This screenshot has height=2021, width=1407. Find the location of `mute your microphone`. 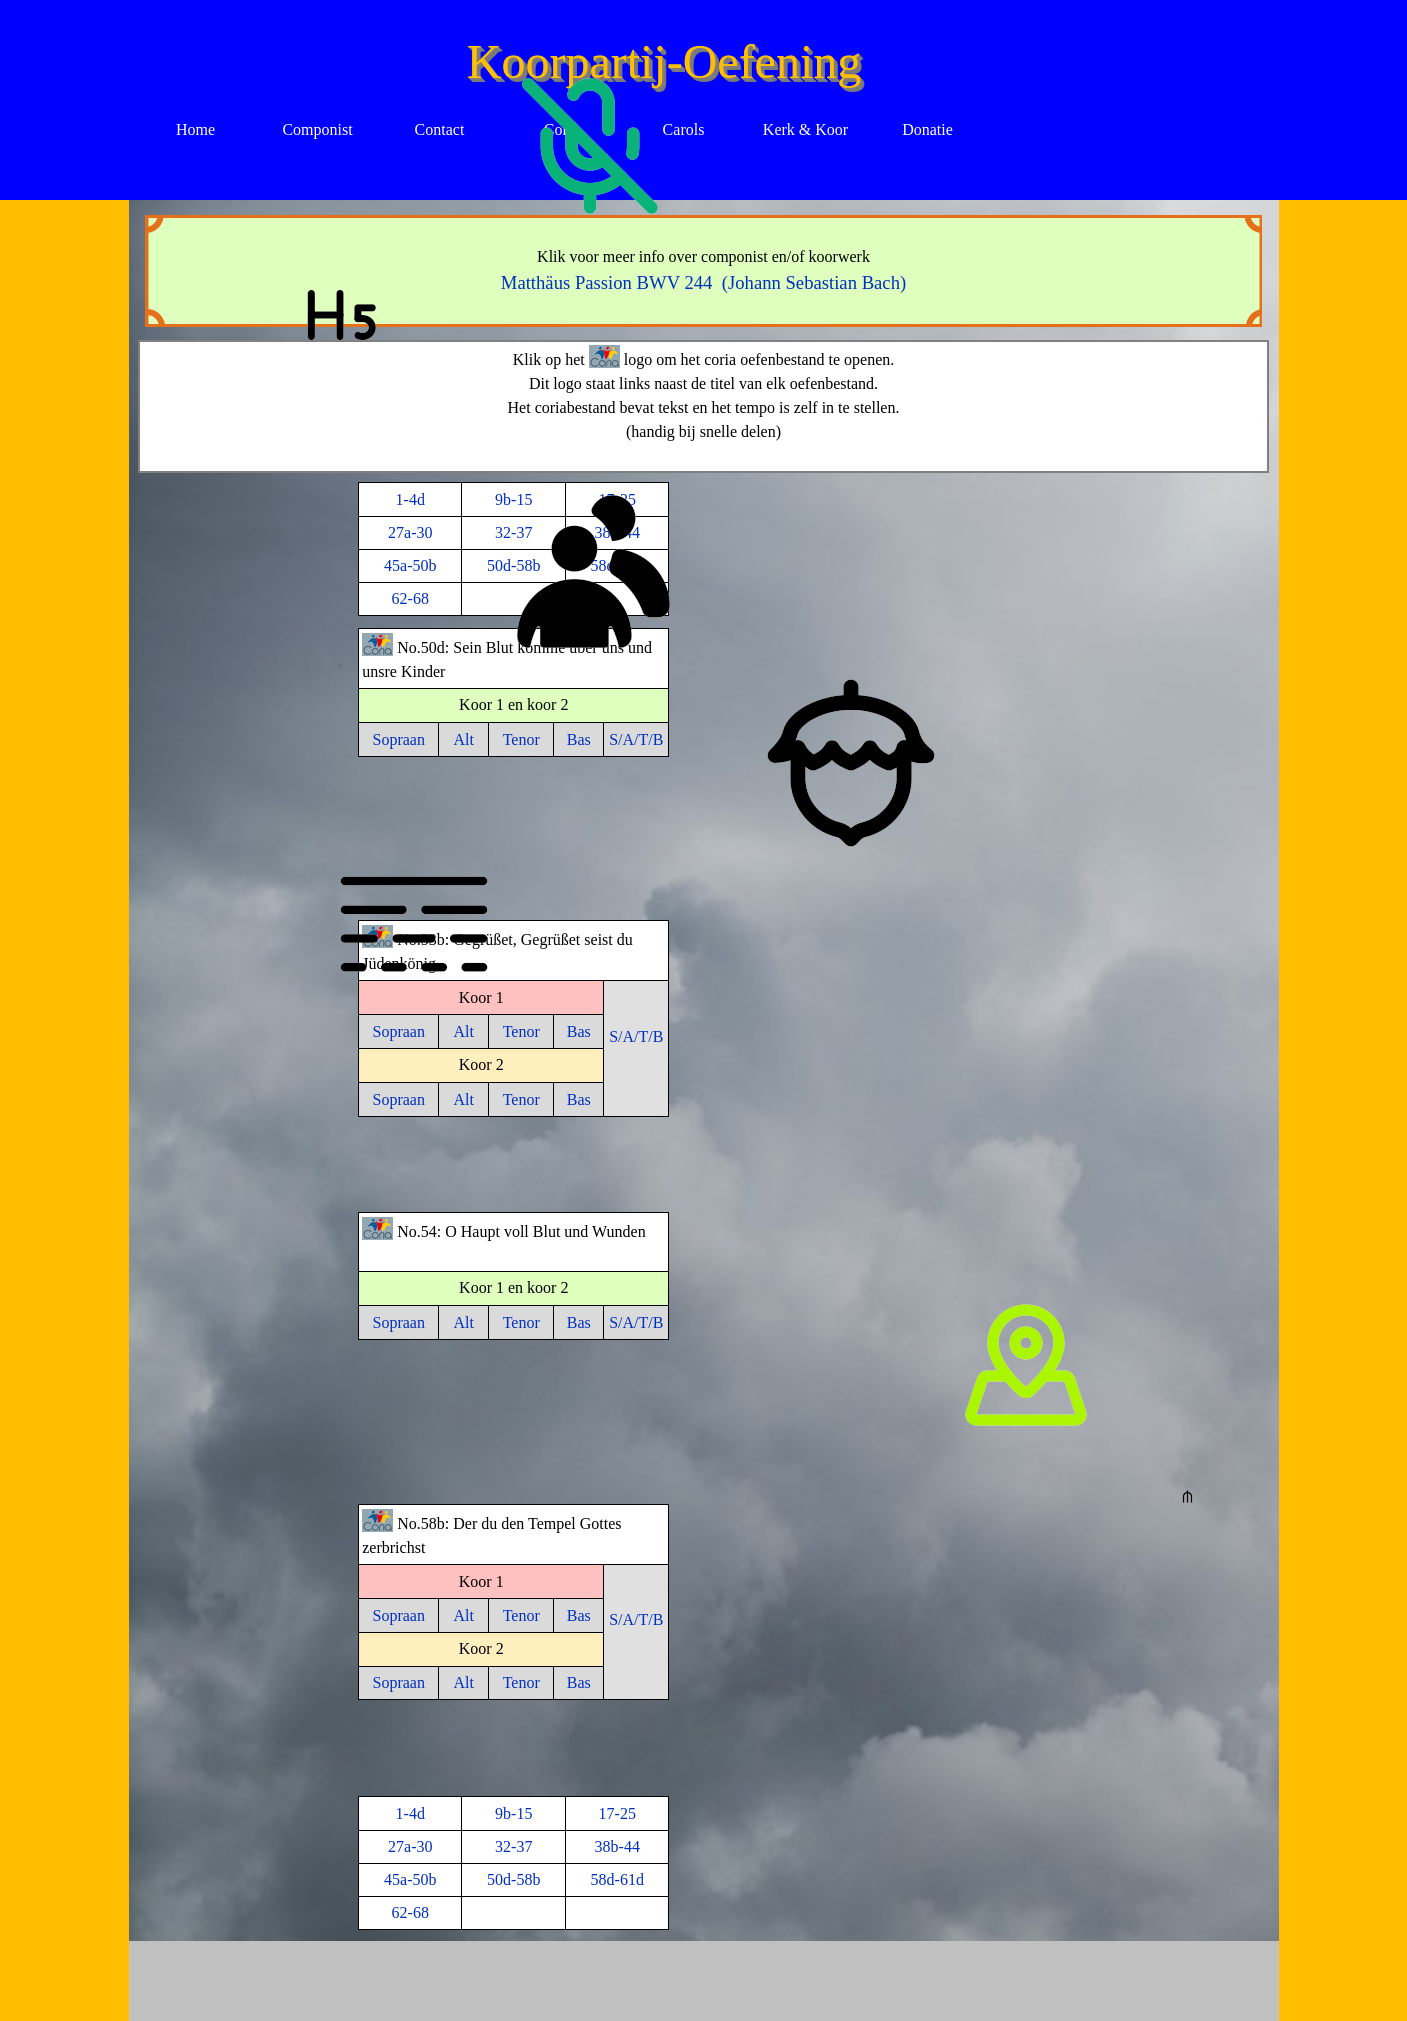

mute your microphone is located at coordinates (590, 146).